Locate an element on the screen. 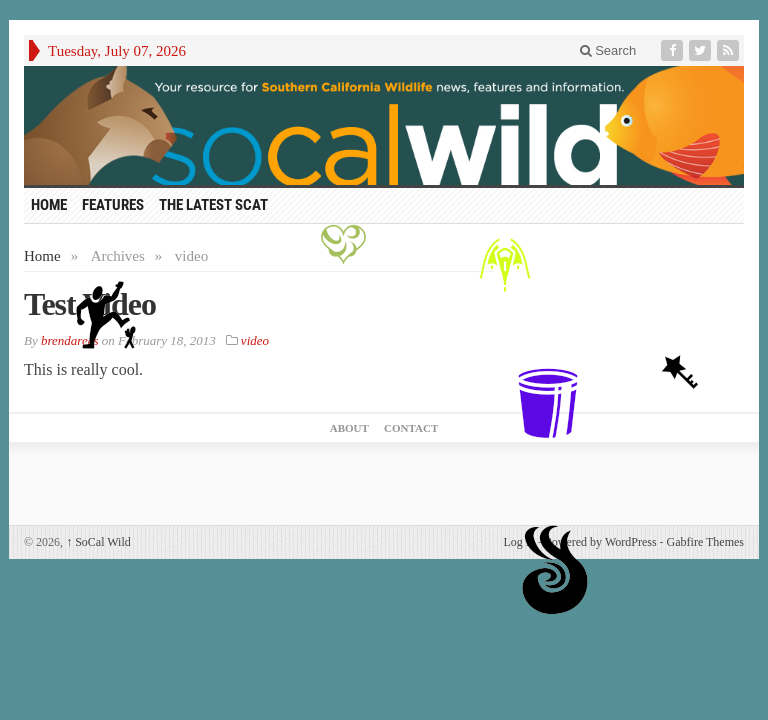  select a scout ship unit in a strategy game is located at coordinates (505, 265).